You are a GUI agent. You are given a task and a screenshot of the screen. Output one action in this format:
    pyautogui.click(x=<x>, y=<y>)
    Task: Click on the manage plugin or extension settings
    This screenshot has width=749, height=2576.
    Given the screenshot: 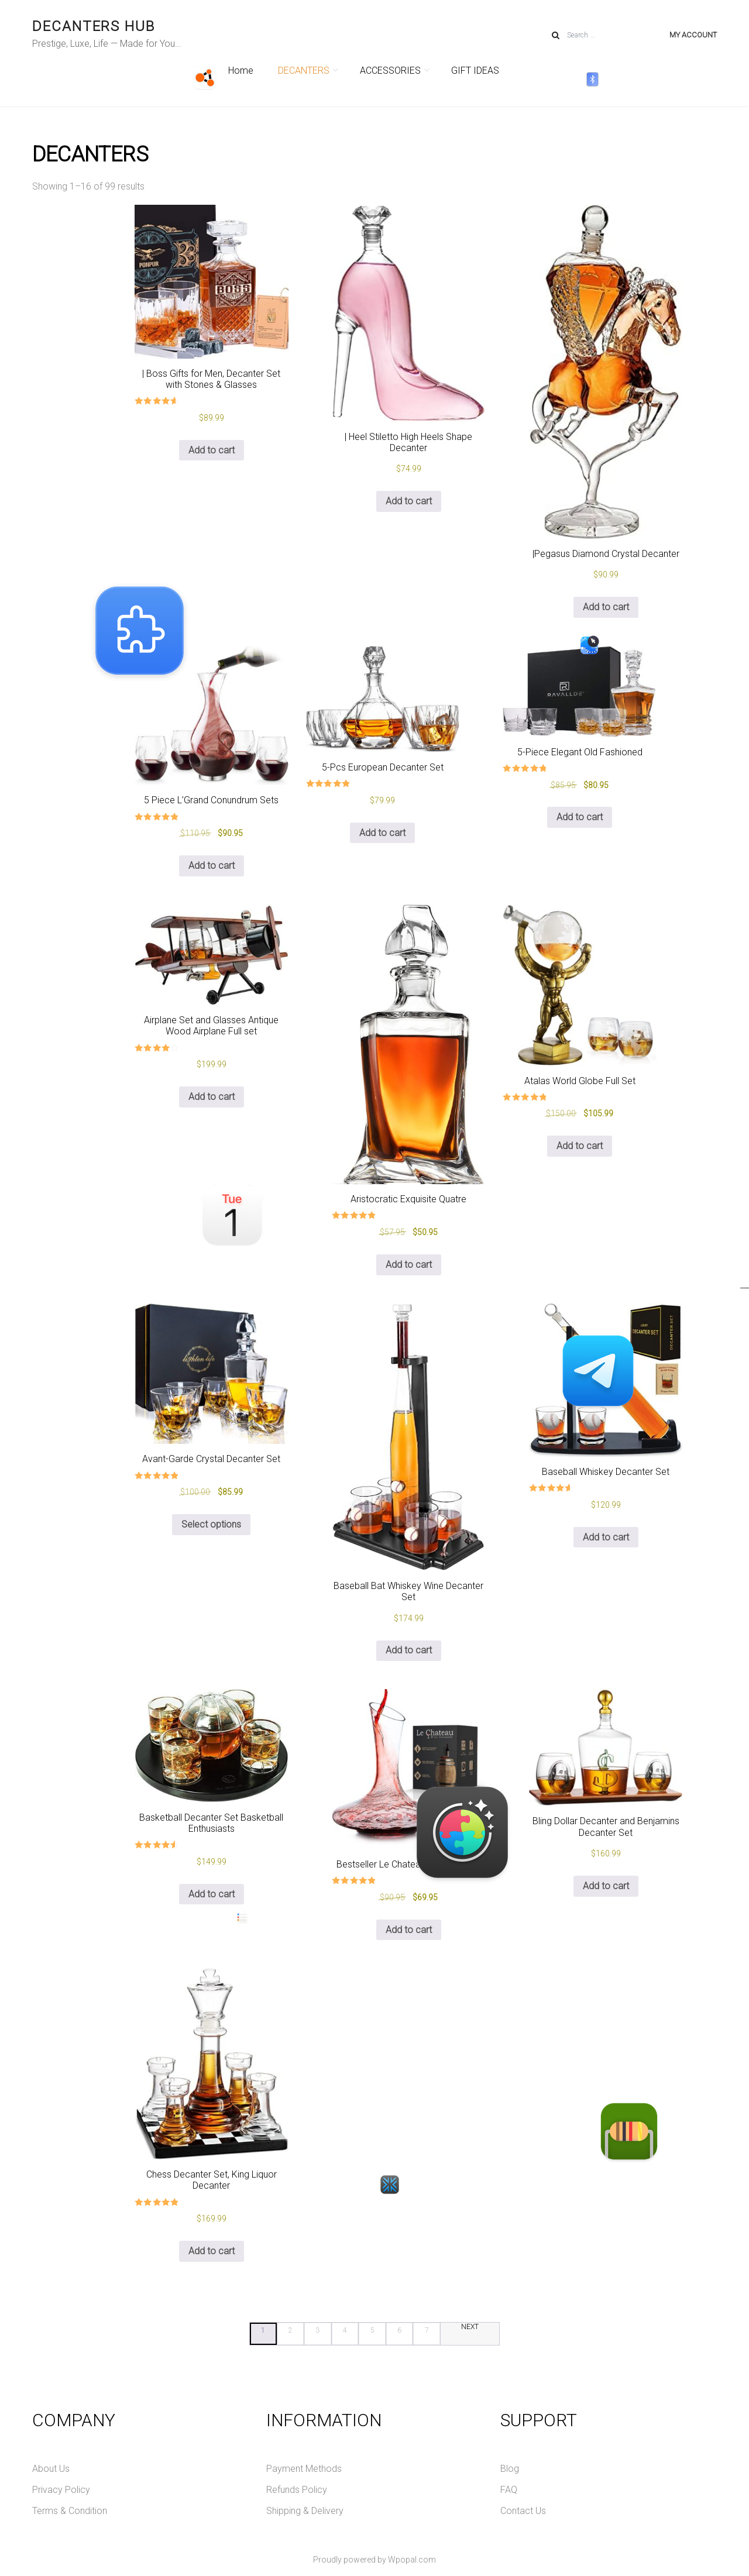 What is the action you would take?
    pyautogui.click(x=139, y=632)
    